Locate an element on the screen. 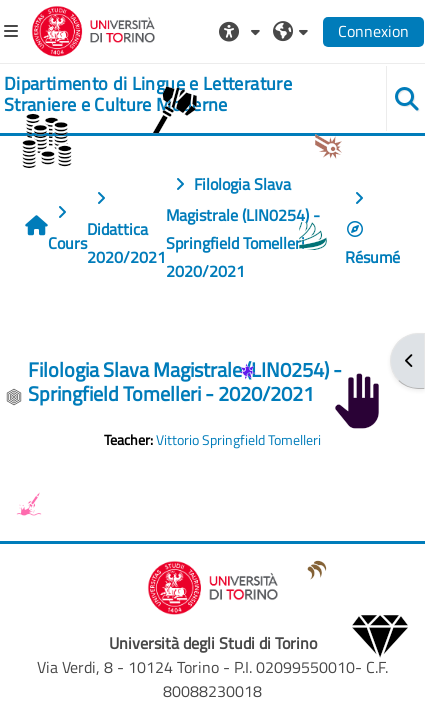 The width and height of the screenshot is (425, 720). indicates a slashing or cutting attack ability is located at coordinates (313, 236).